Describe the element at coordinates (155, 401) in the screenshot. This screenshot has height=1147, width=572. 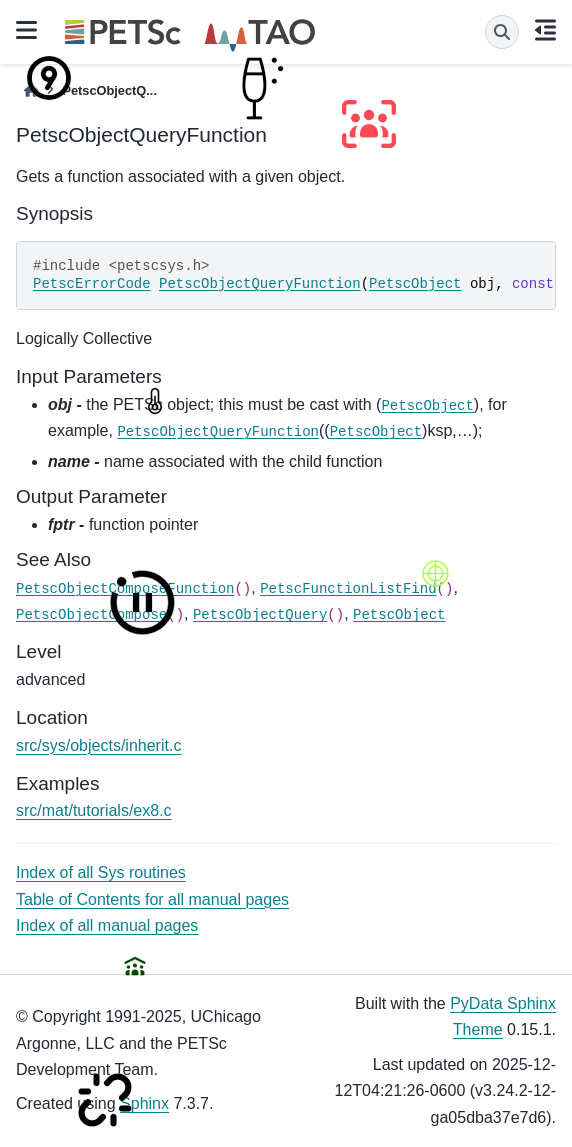
I see `view current temperature` at that location.